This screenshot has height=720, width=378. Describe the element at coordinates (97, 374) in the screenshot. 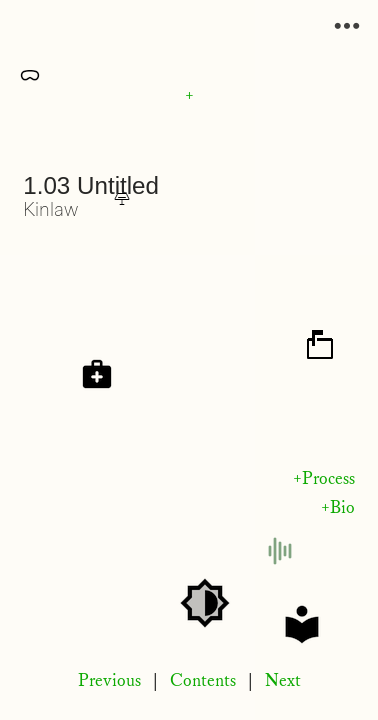

I see `access medical or health services` at that location.